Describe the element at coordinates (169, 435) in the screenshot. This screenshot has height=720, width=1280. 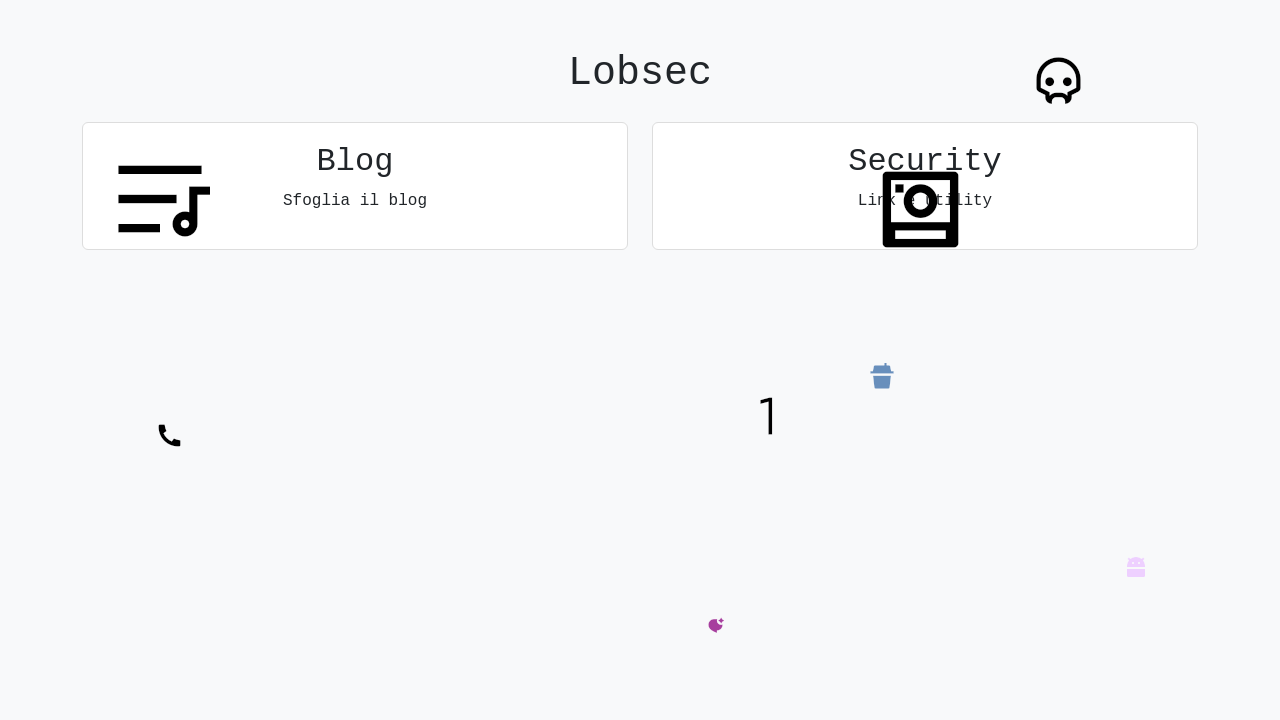
I see `make a phone call` at that location.